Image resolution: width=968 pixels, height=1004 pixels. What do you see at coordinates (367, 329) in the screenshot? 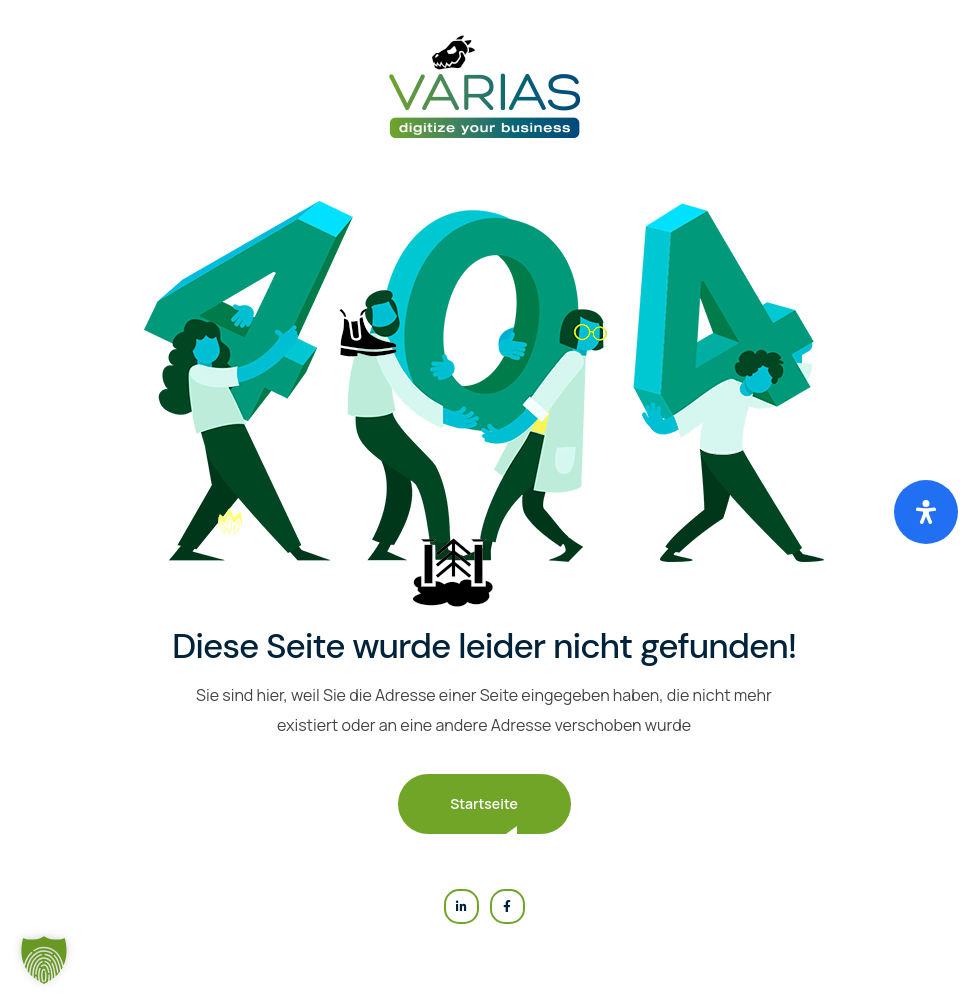
I see `browse footwear or boot options` at bounding box center [367, 329].